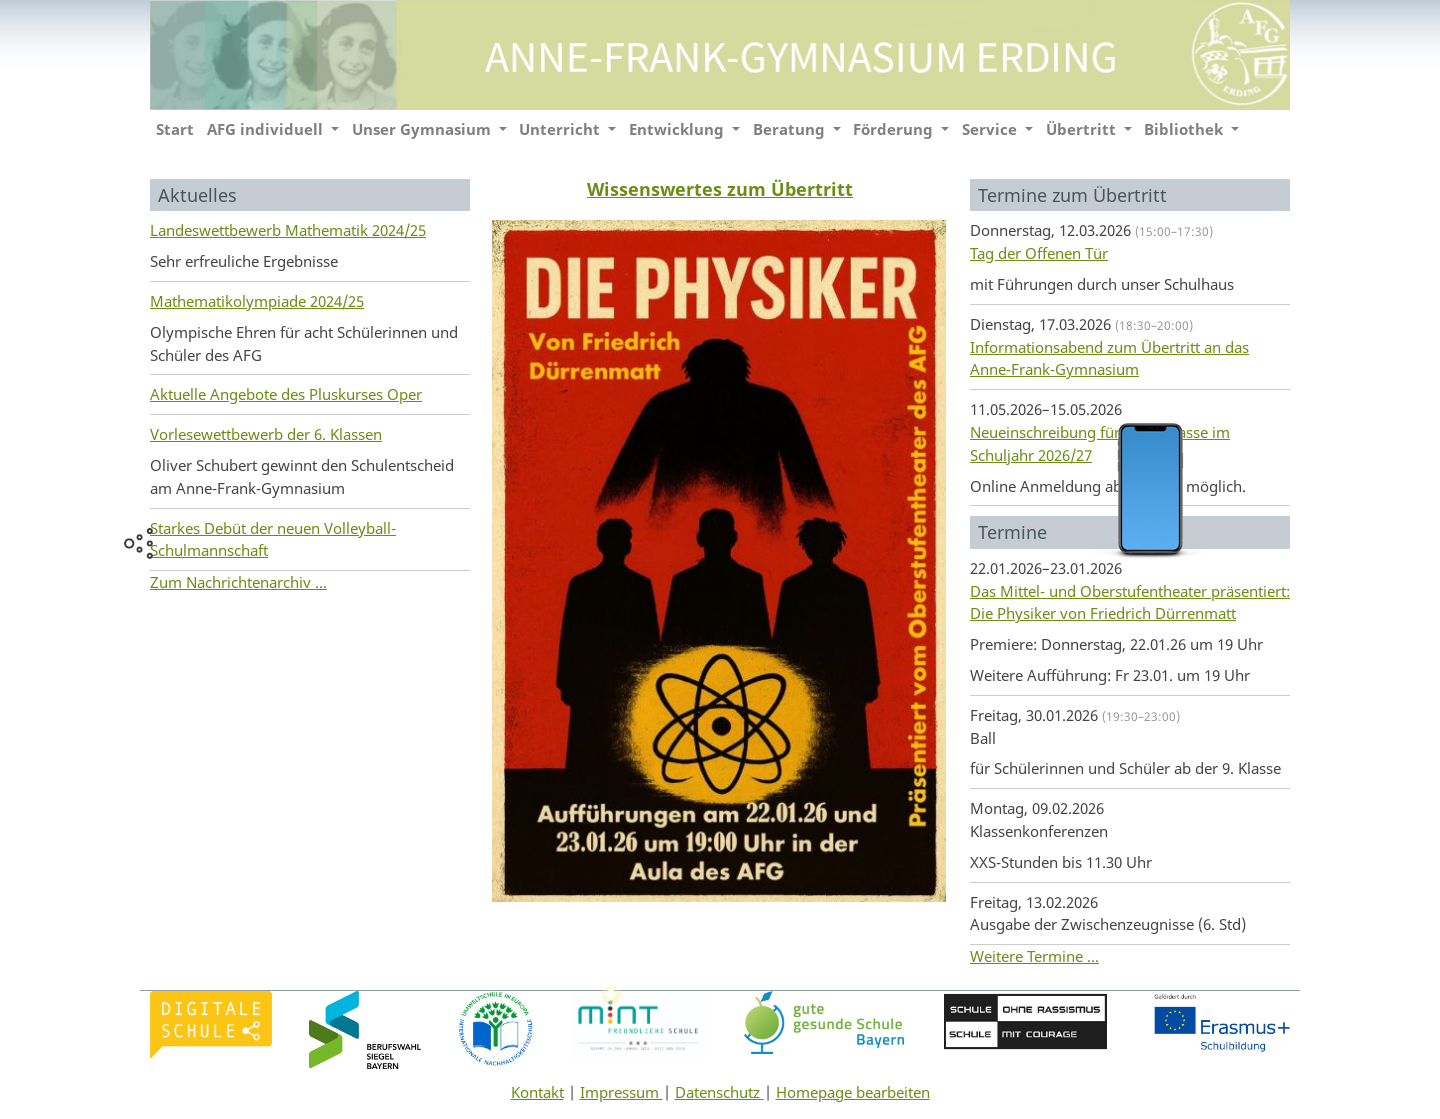 This screenshot has height=1119, width=1440. What do you see at coordinates (138, 544) in the screenshot?
I see `track or monitor folder activity` at bounding box center [138, 544].